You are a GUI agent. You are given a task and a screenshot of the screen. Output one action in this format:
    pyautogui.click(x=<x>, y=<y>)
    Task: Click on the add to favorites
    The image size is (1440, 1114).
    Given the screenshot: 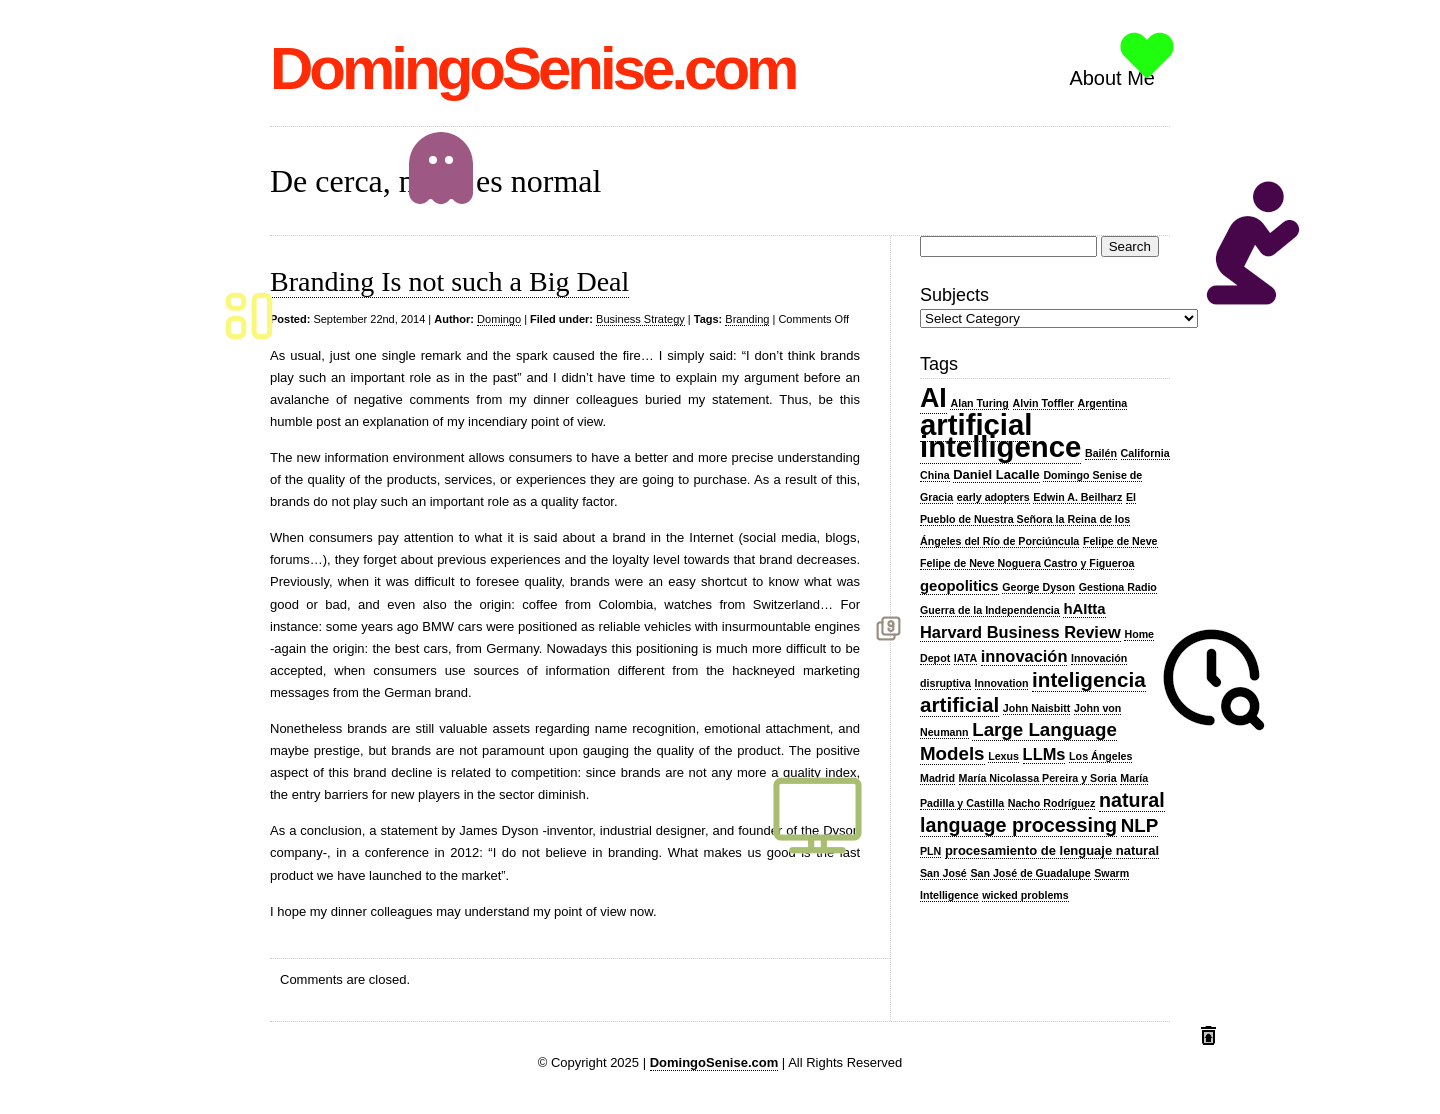 What is the action you would take?
    pyautogui.click(x=1147, y=54)
    